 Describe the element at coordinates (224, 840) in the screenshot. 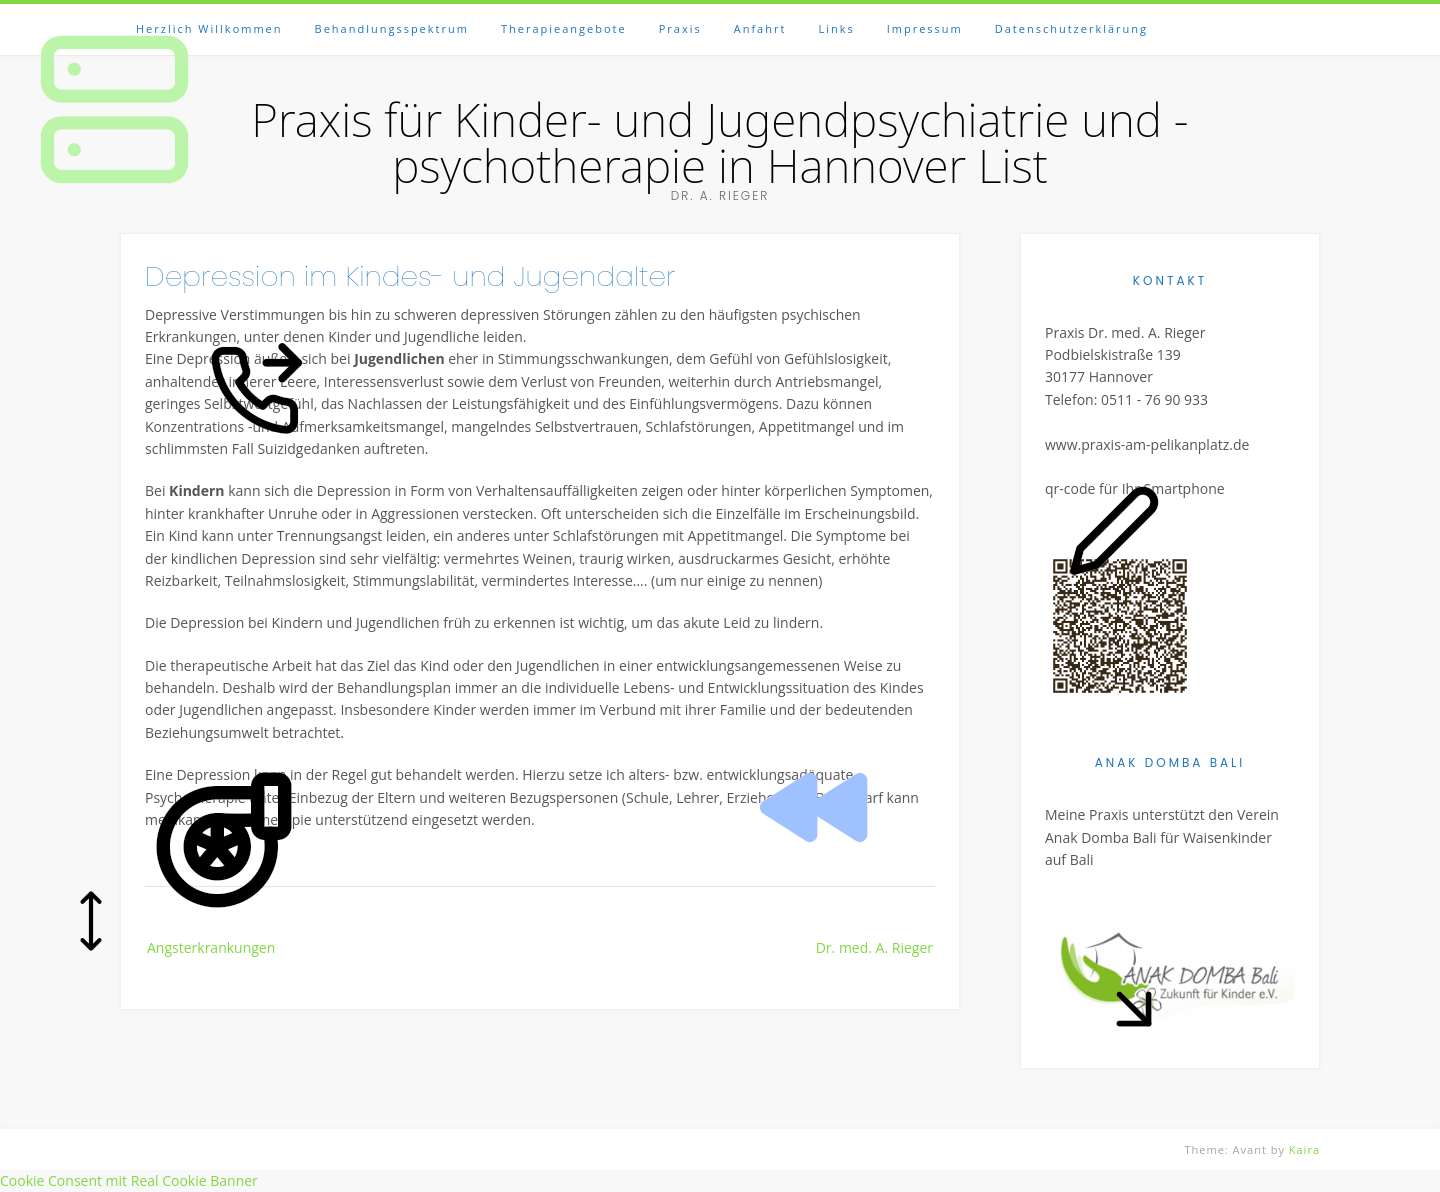

I see `access turbocharger or engine performance settings` at that location.